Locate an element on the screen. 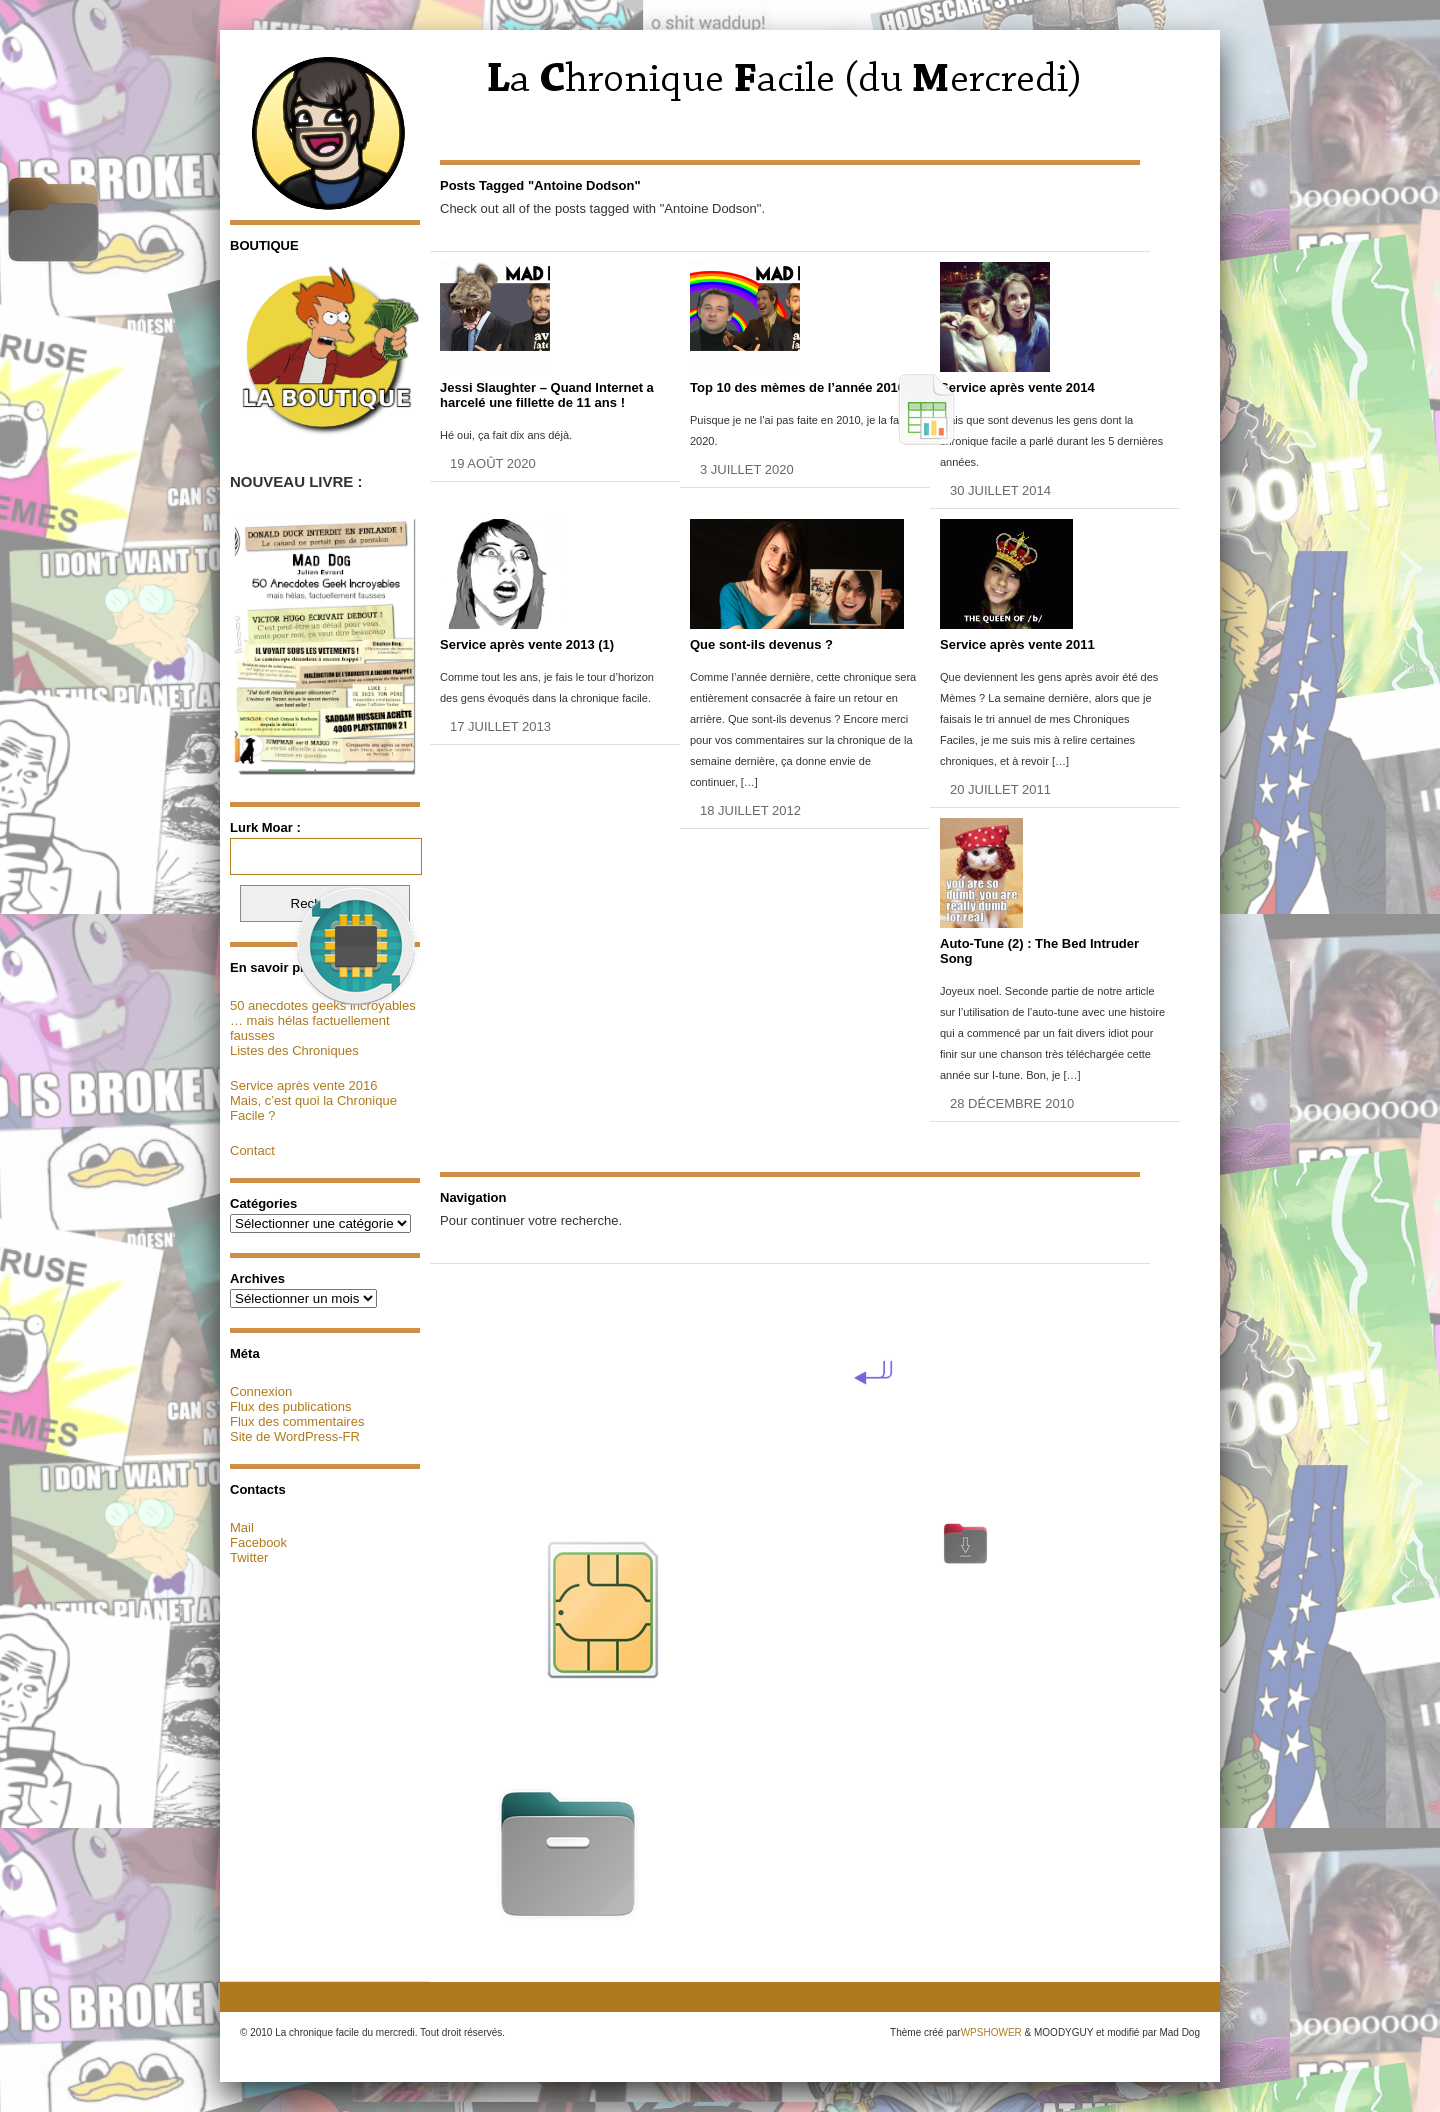 The height and width of the screenshot is (2112, 1440). open the file manager app is located at coordinates (568, 1854).